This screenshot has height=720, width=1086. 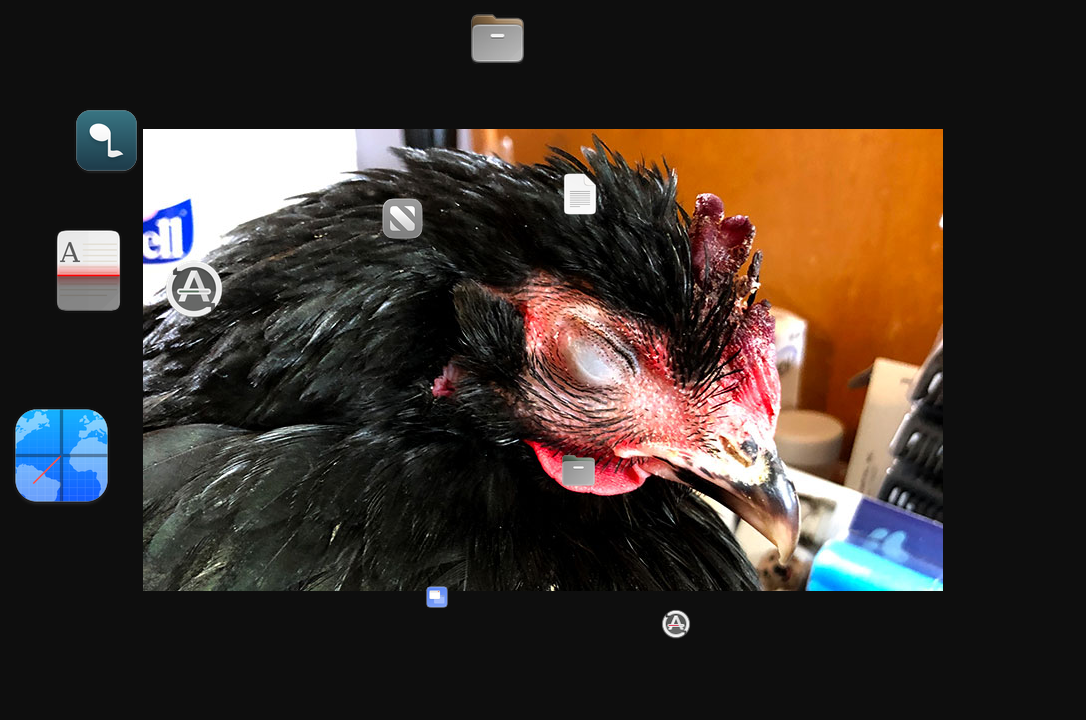 I want to click on open nmap network scanning application, so click(x=61, y=455).